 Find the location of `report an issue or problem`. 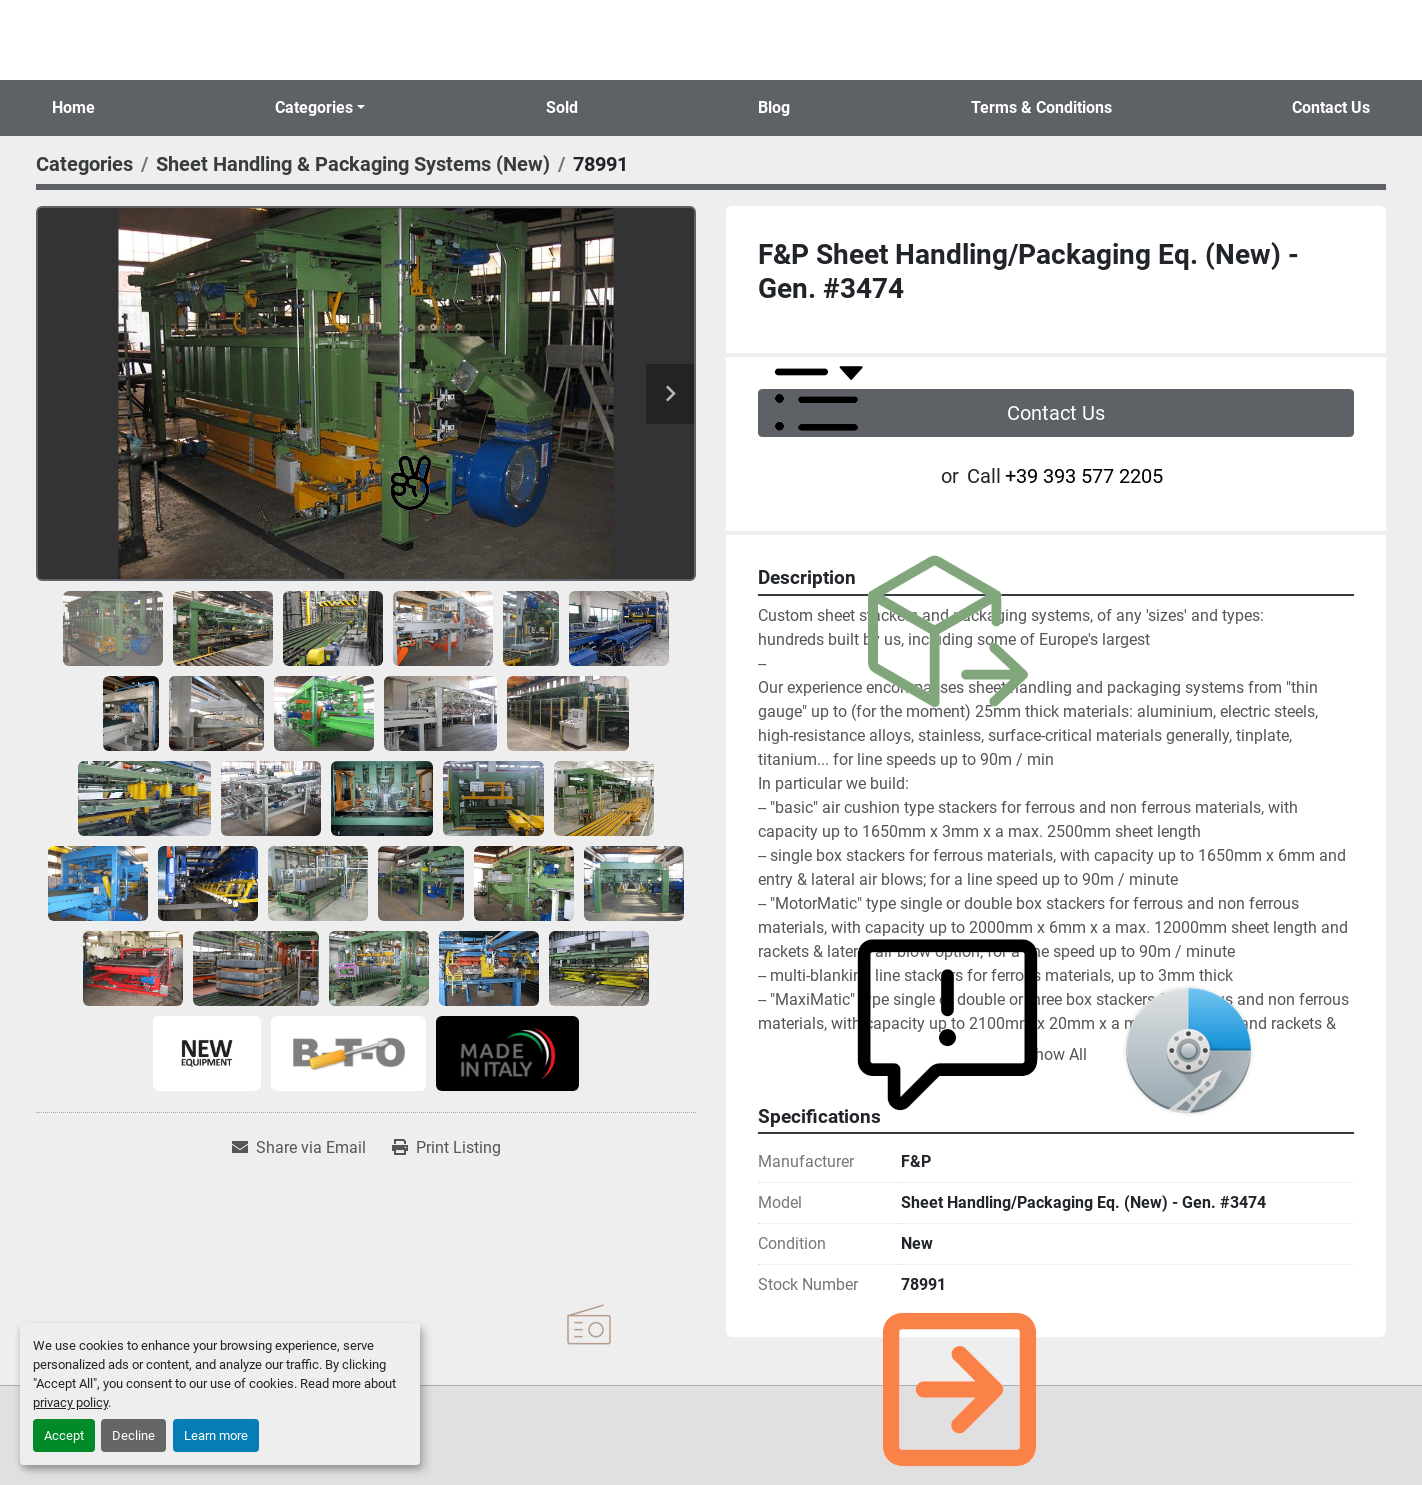

report an issue or problem is located at coordinates (947, 1020).